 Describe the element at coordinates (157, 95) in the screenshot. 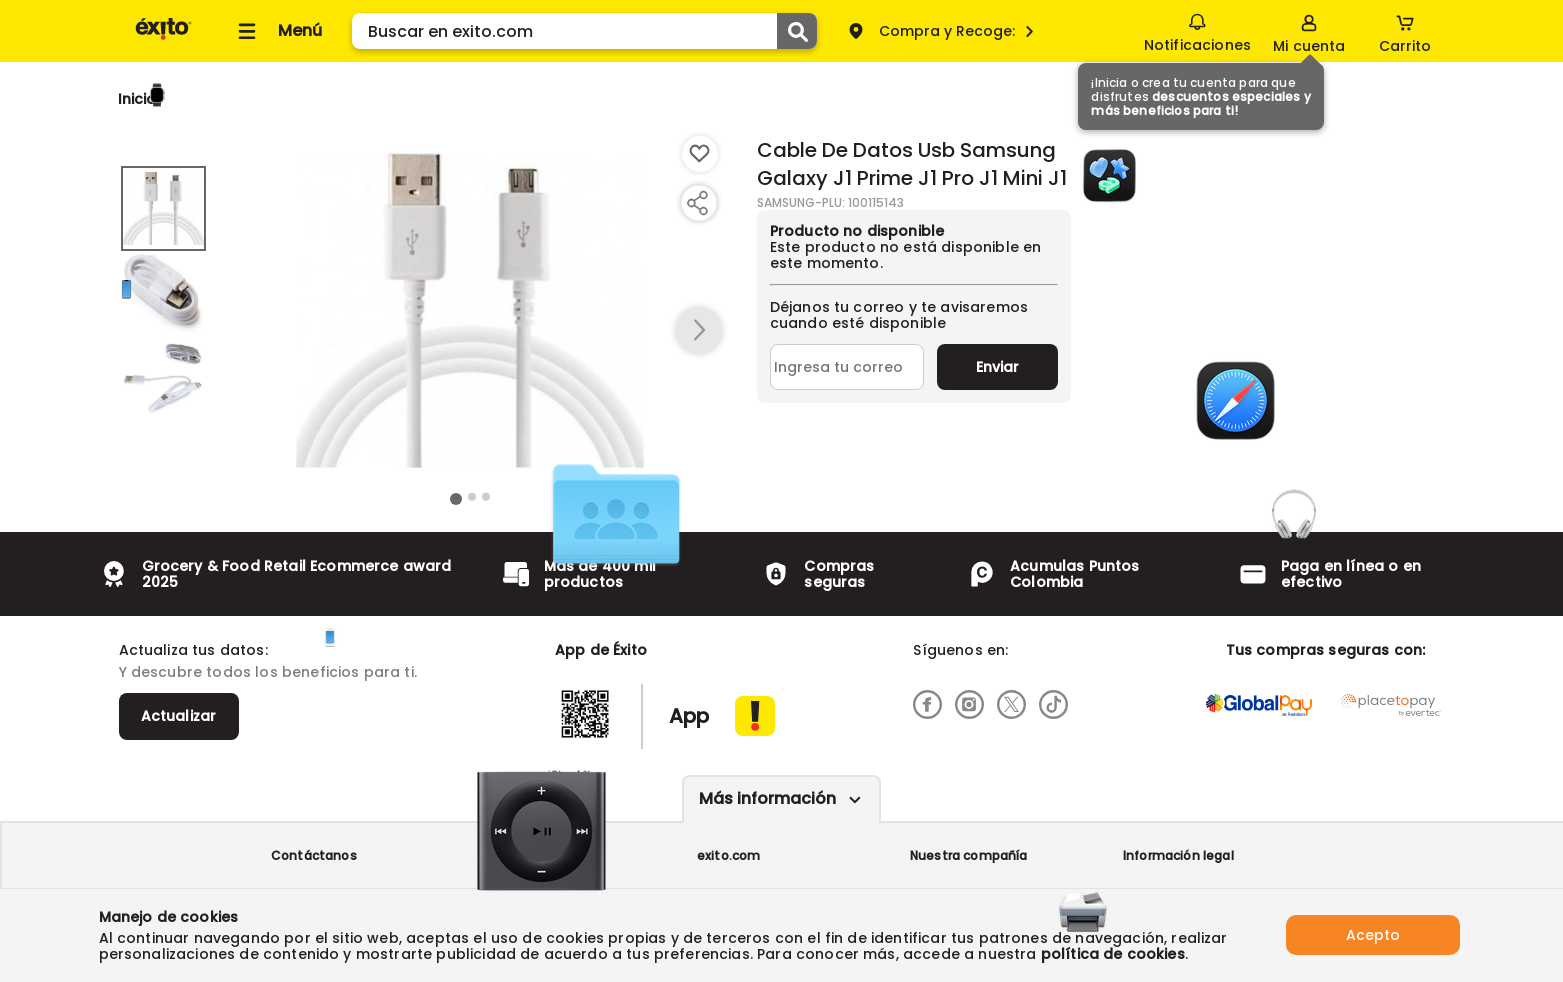

I see `apple watch ultra device icon` at that location.